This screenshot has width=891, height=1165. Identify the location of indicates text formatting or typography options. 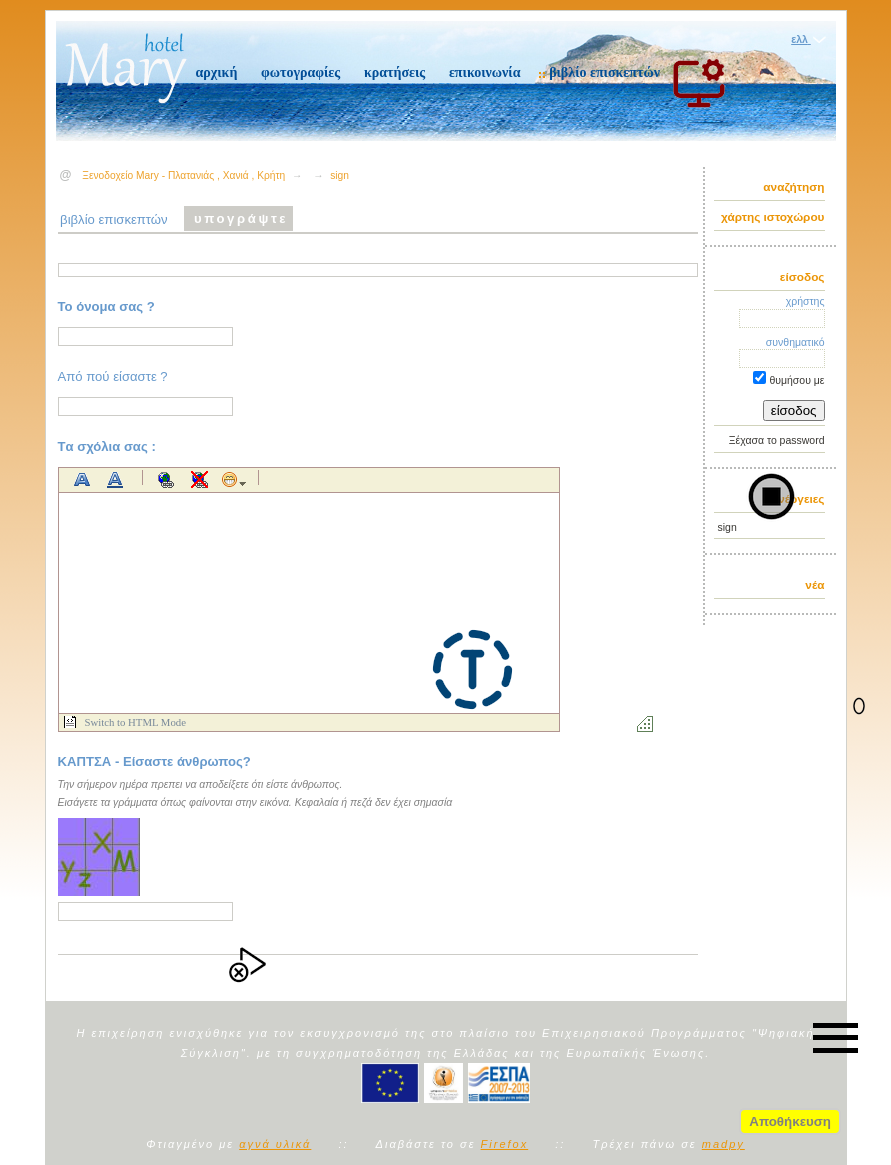
(472, 669).